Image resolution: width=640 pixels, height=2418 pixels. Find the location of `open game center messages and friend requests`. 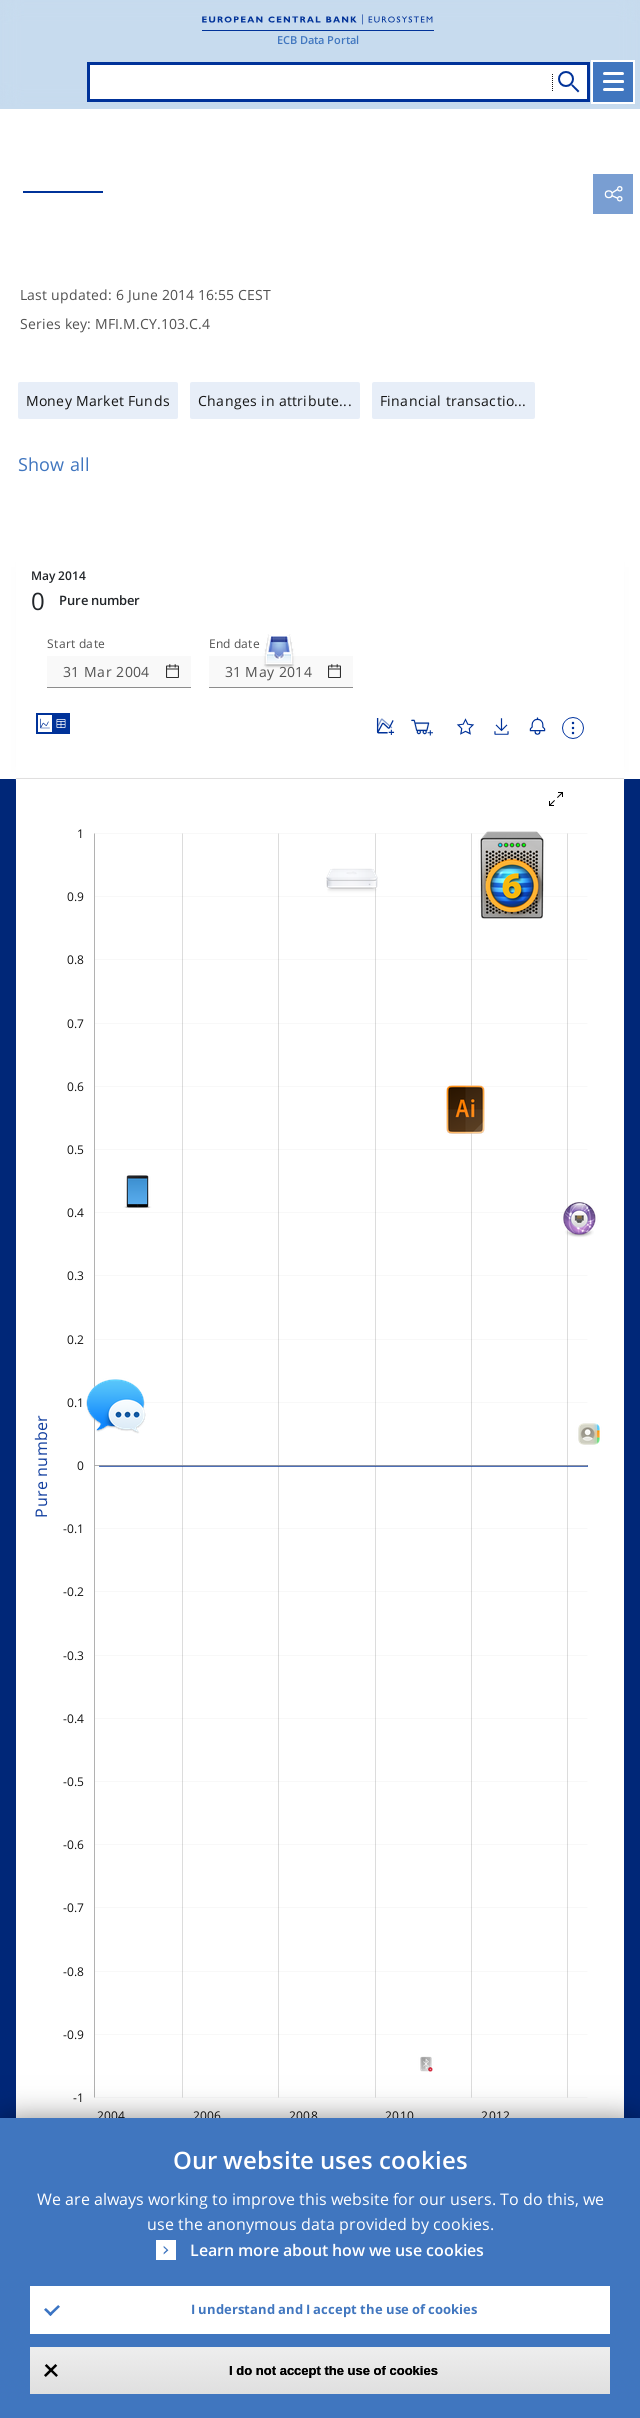

open game center messages and friend requests is located at coordinates (116, 1406).